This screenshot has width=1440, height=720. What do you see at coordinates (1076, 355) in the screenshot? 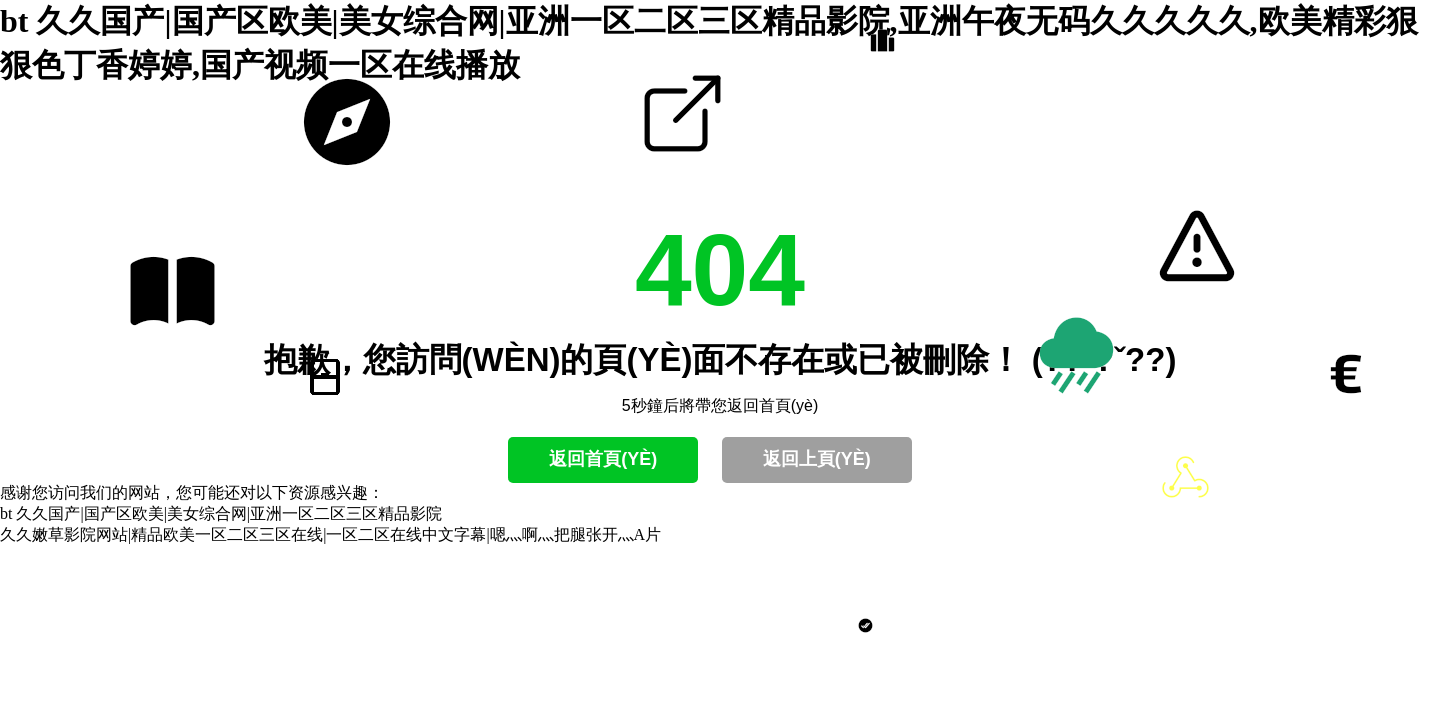
I see `indicates rainy weather conditions` at bounding box center [1076, 355].